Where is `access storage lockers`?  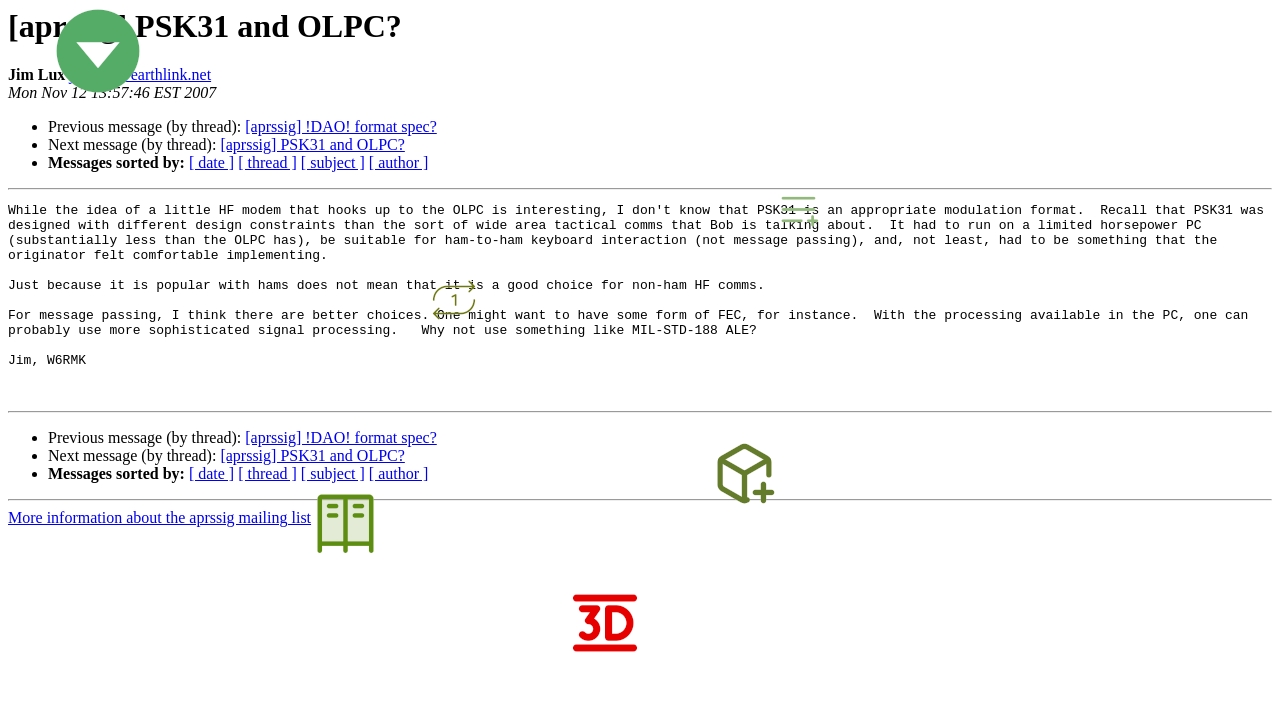 access storage lockers is located at coordinates (345, 522).